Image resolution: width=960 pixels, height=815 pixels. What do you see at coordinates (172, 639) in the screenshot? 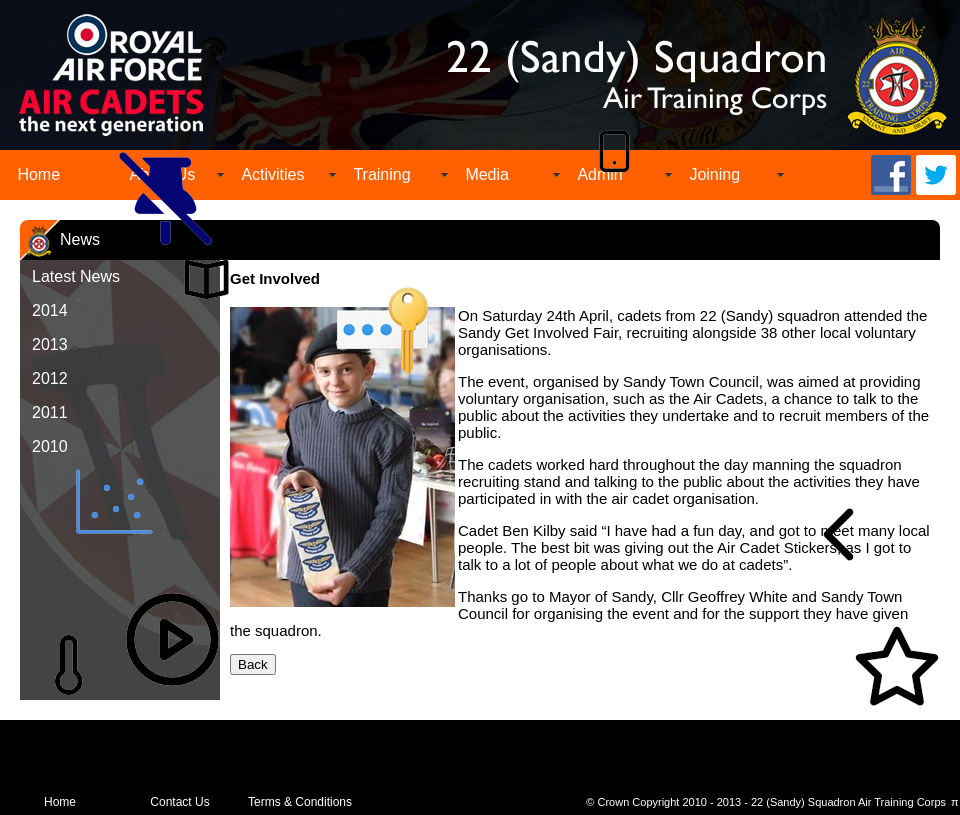
I see `play video or audio content` at bounding box center [172, 639].